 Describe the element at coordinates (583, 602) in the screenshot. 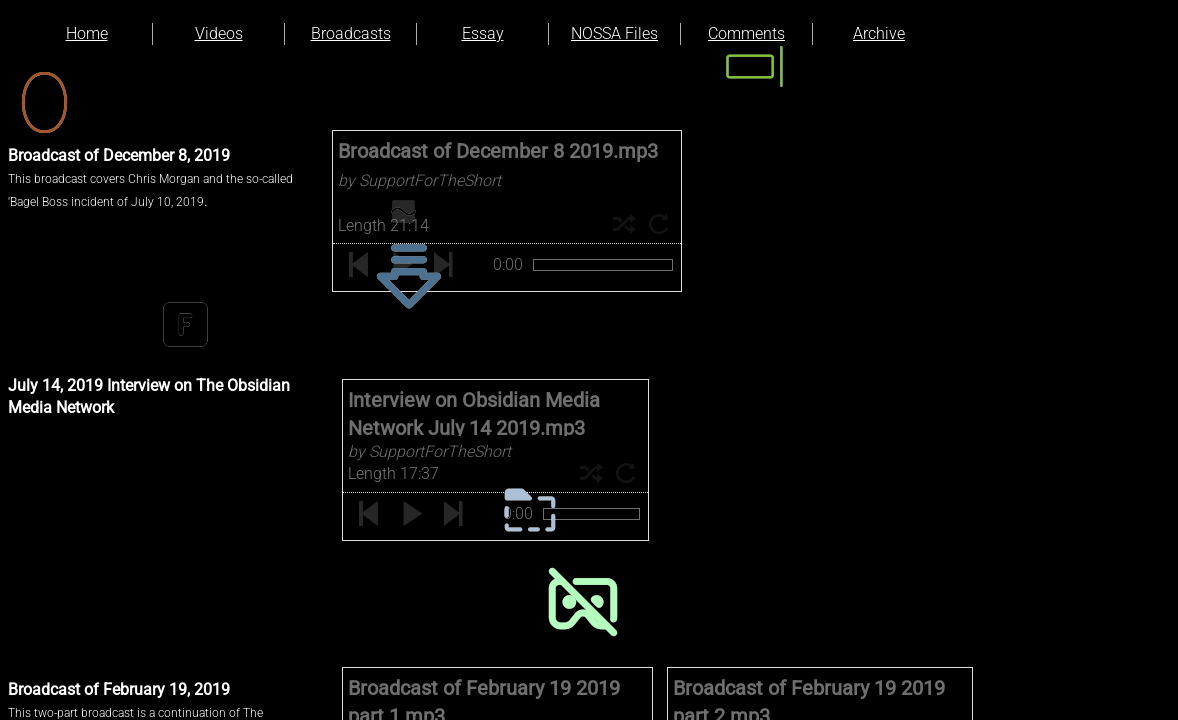

I see `disable VR or cardboard viewer mode` at that location.